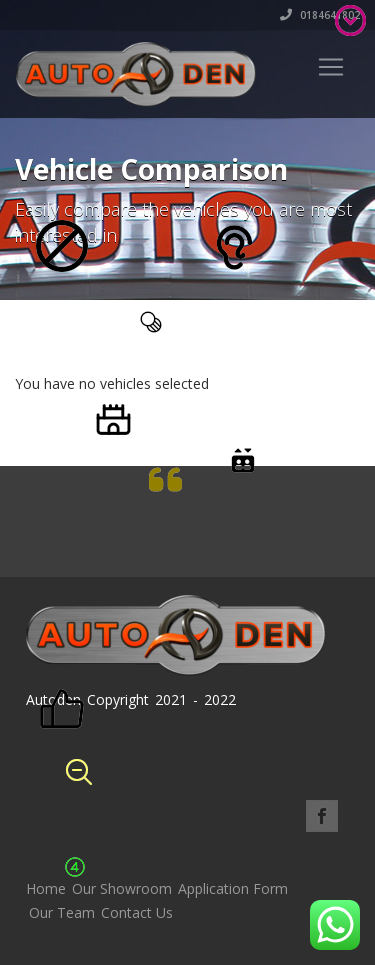 This screenshot has width=375, height=965. Describe the element at coordinates (62, 711) in the screenshot. I see `like or approve content` at that location.